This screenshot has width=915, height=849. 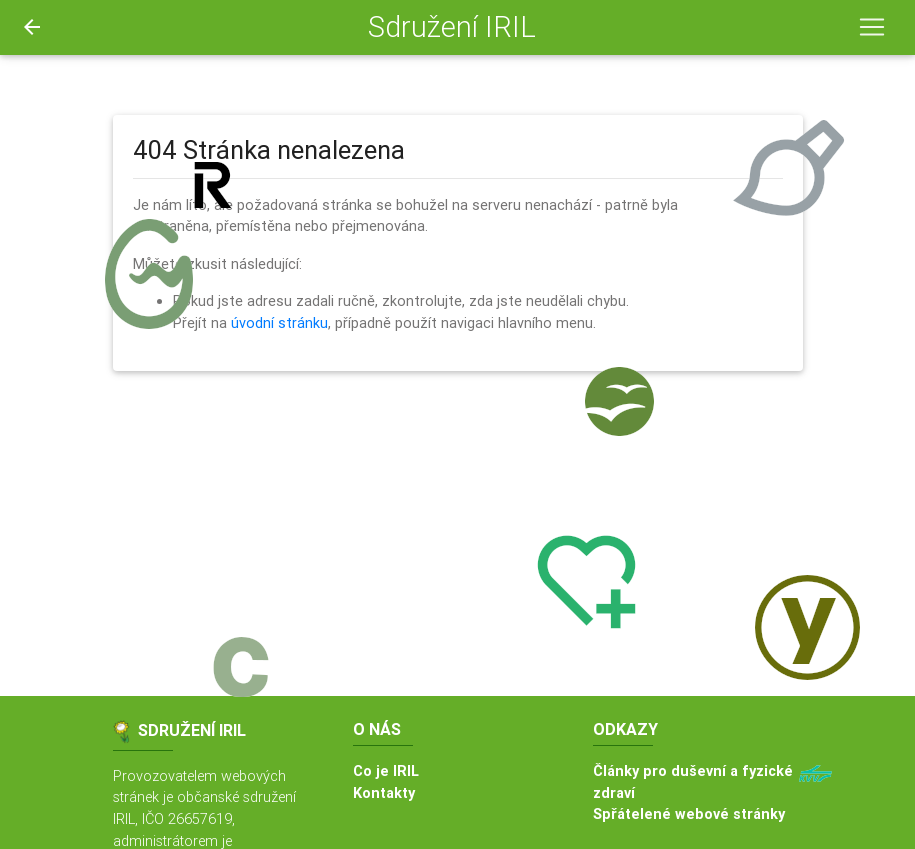 What do you see at coordinates (807, 627) in the screenshot?
I see `yubico security key branding` at bounding box center [807, 627].